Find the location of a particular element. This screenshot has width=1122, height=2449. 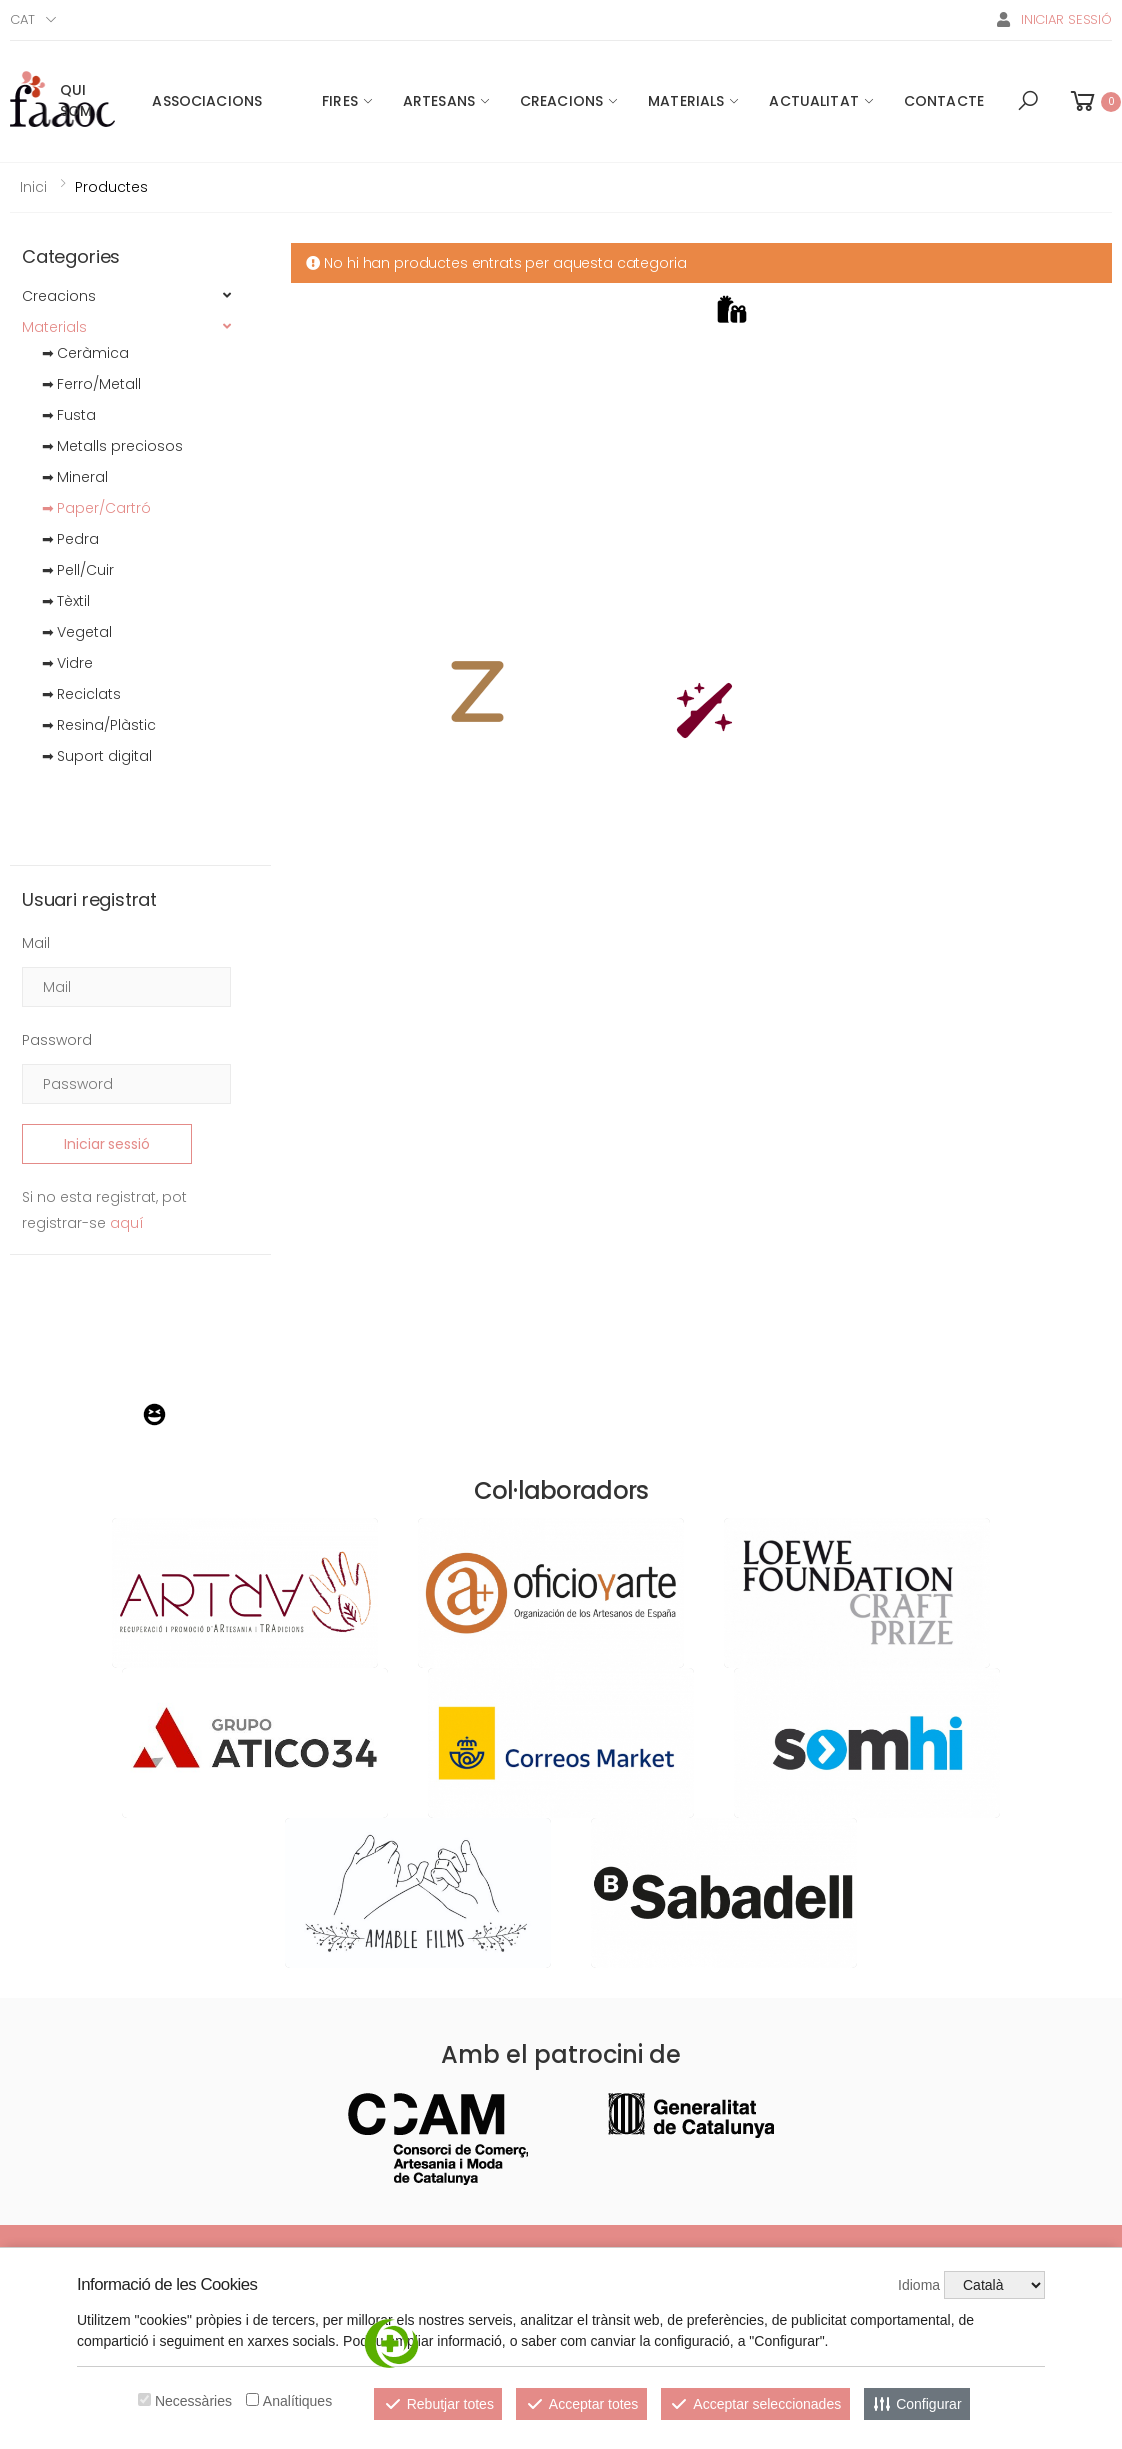

medrt brand logo is located at coordinates (391, 2343).